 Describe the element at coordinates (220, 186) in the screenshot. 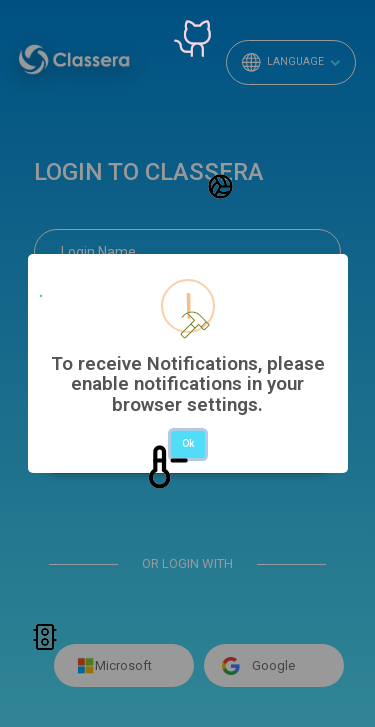

I see `access volleyball or beach sports content` at that location.